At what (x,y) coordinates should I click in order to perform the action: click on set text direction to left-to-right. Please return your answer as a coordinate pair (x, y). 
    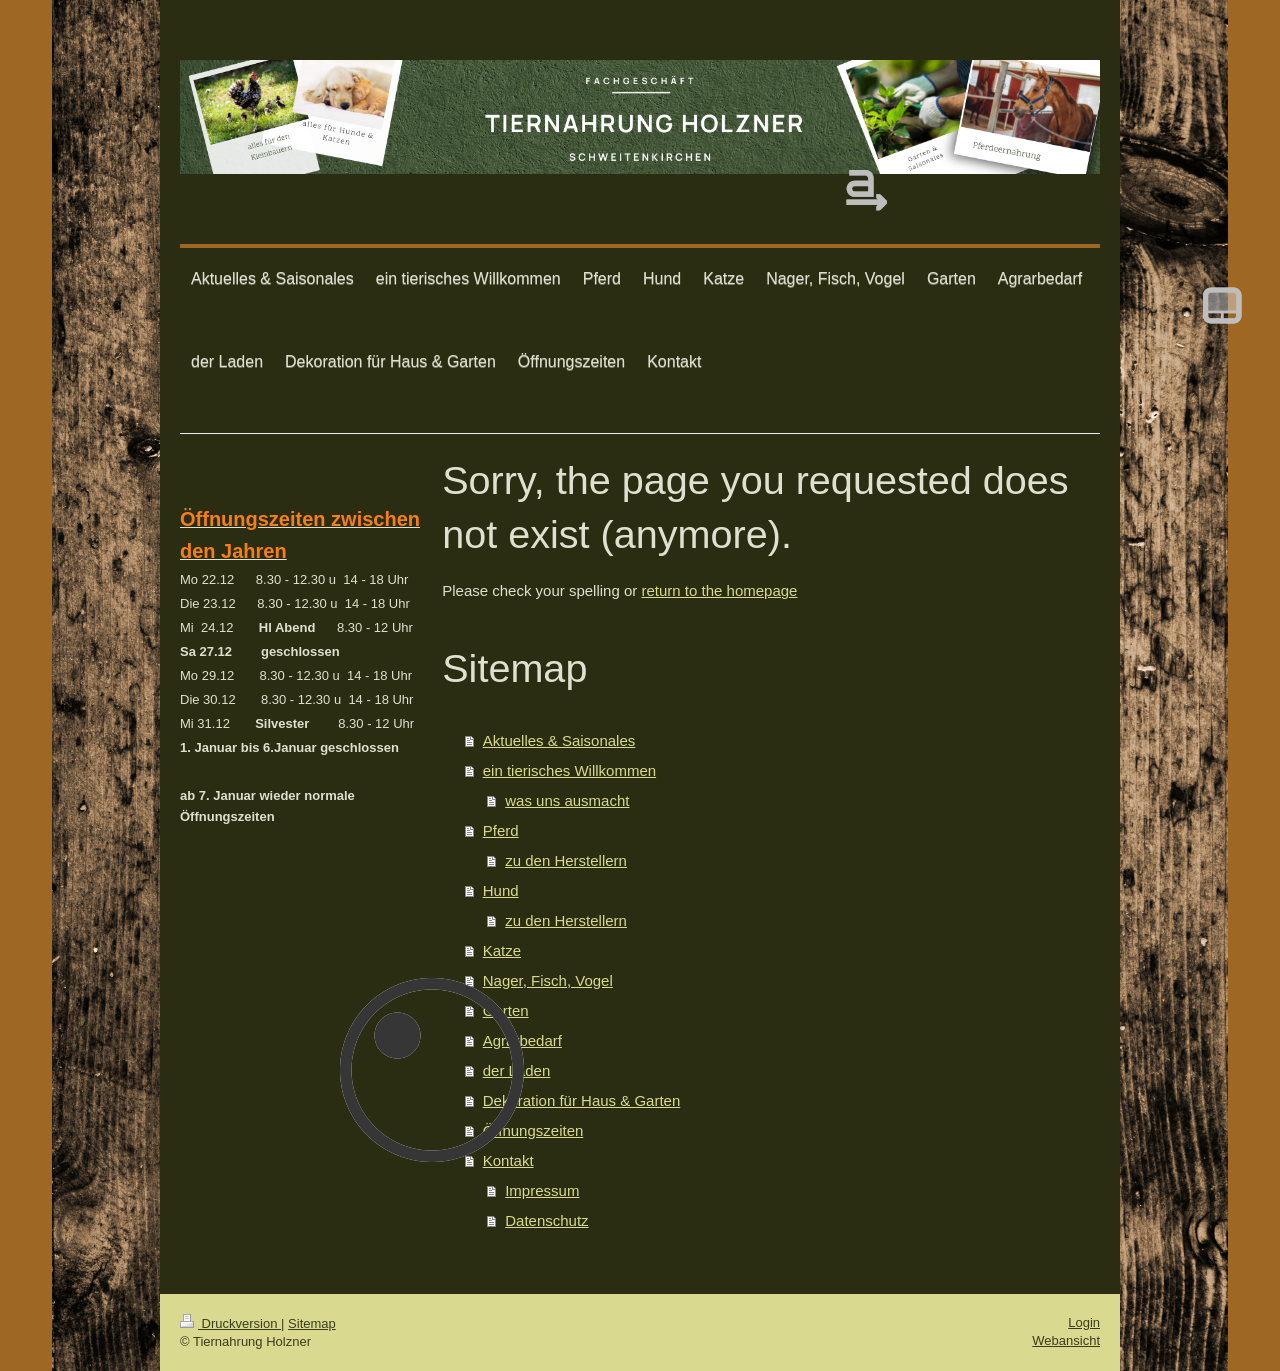
    Looking at the image, I should click on (865, 191).